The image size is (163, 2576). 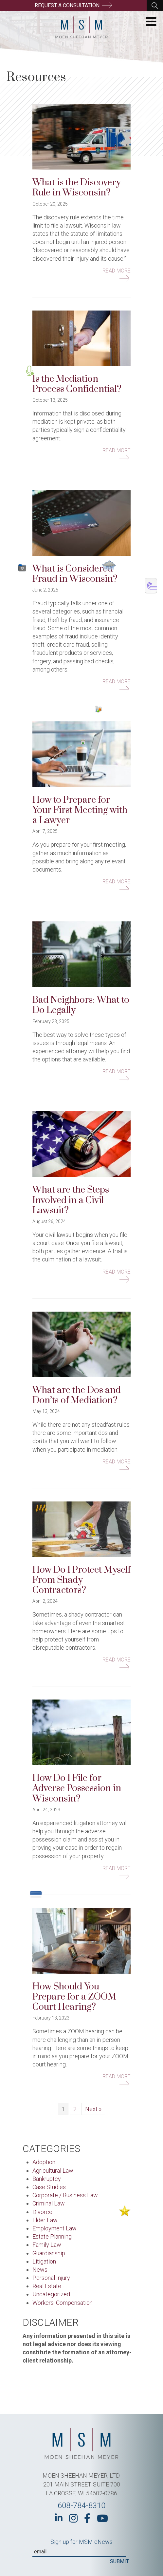 What do you see at coordinates (35, 1893) in the screenshot?
I see `remove an item from a list` at bounding box center [35, 1893].